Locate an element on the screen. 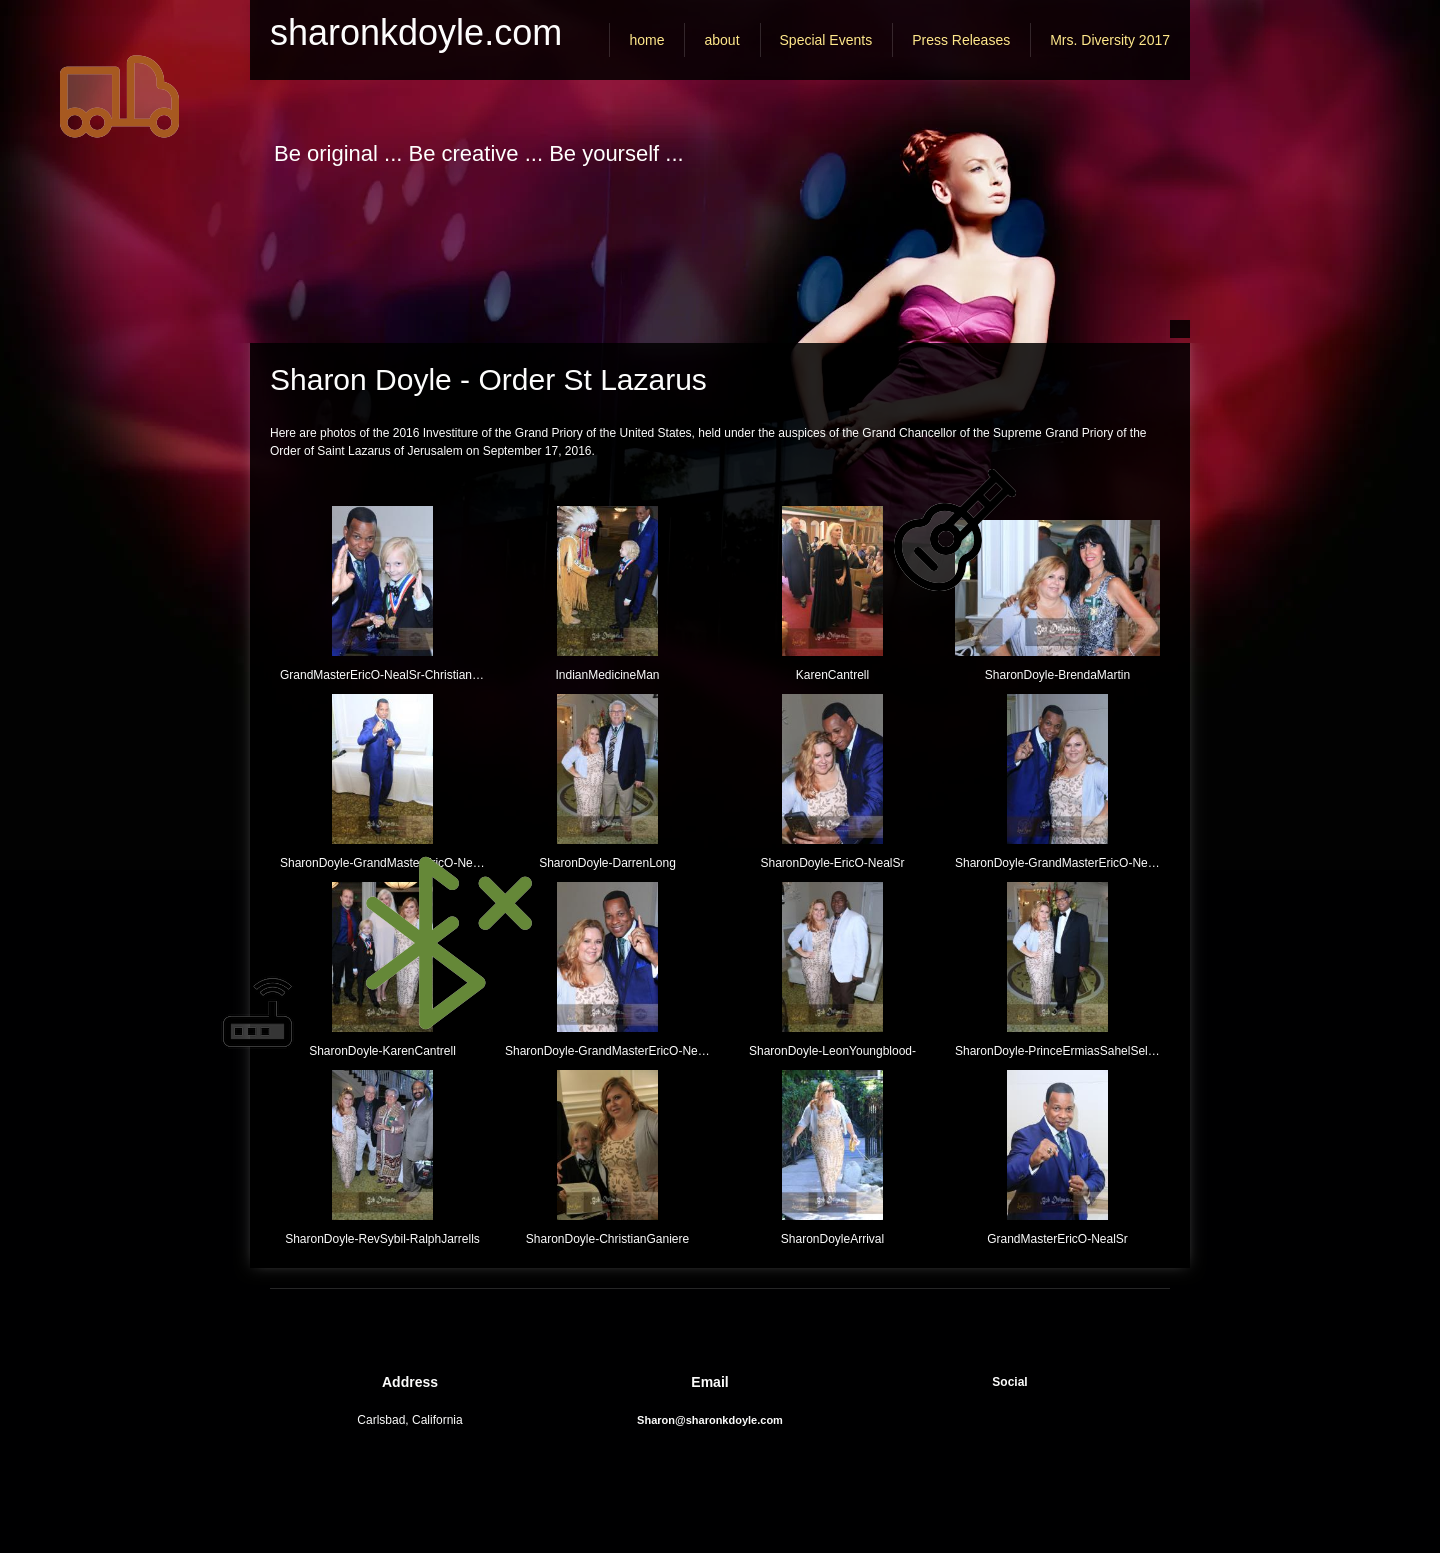  access music or audio content is located at coordinates (954, 531).